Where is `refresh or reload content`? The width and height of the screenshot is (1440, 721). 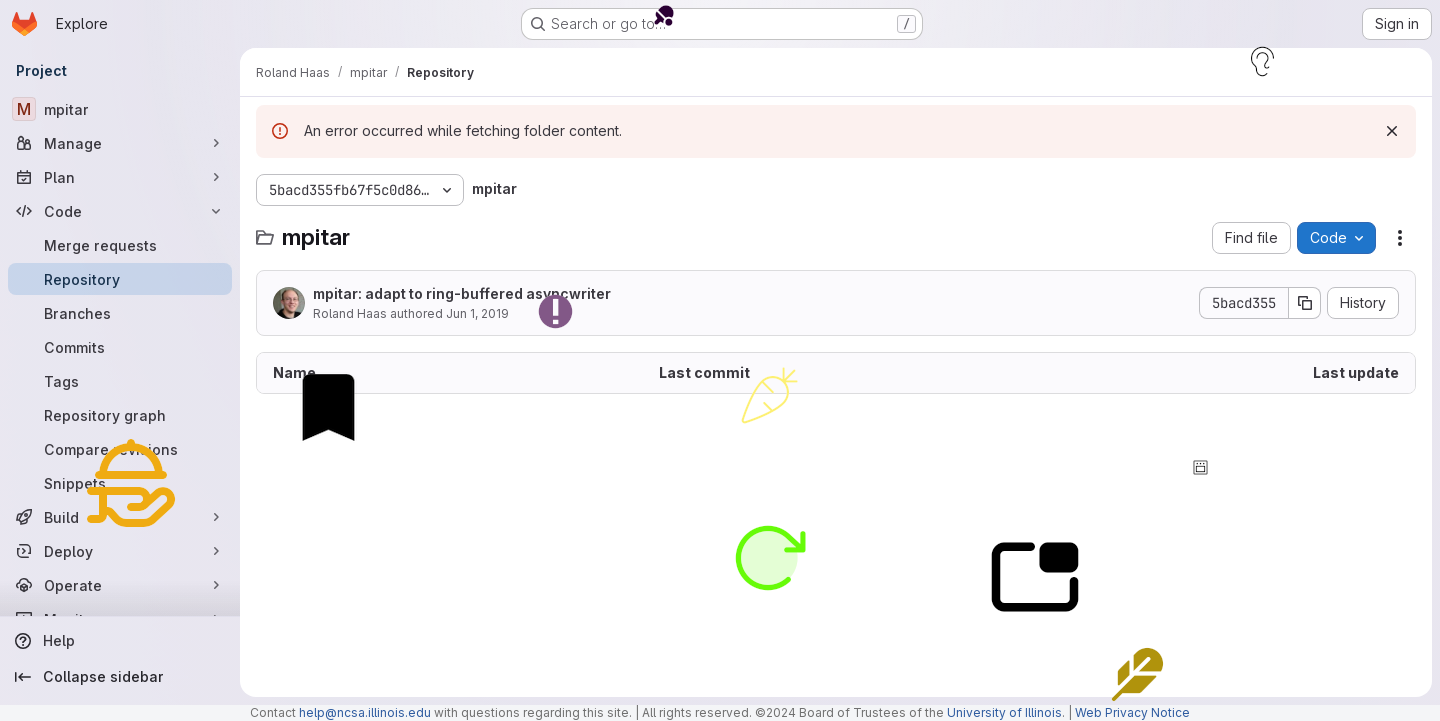 refresh or reload content is located at coordinates (768, 558).